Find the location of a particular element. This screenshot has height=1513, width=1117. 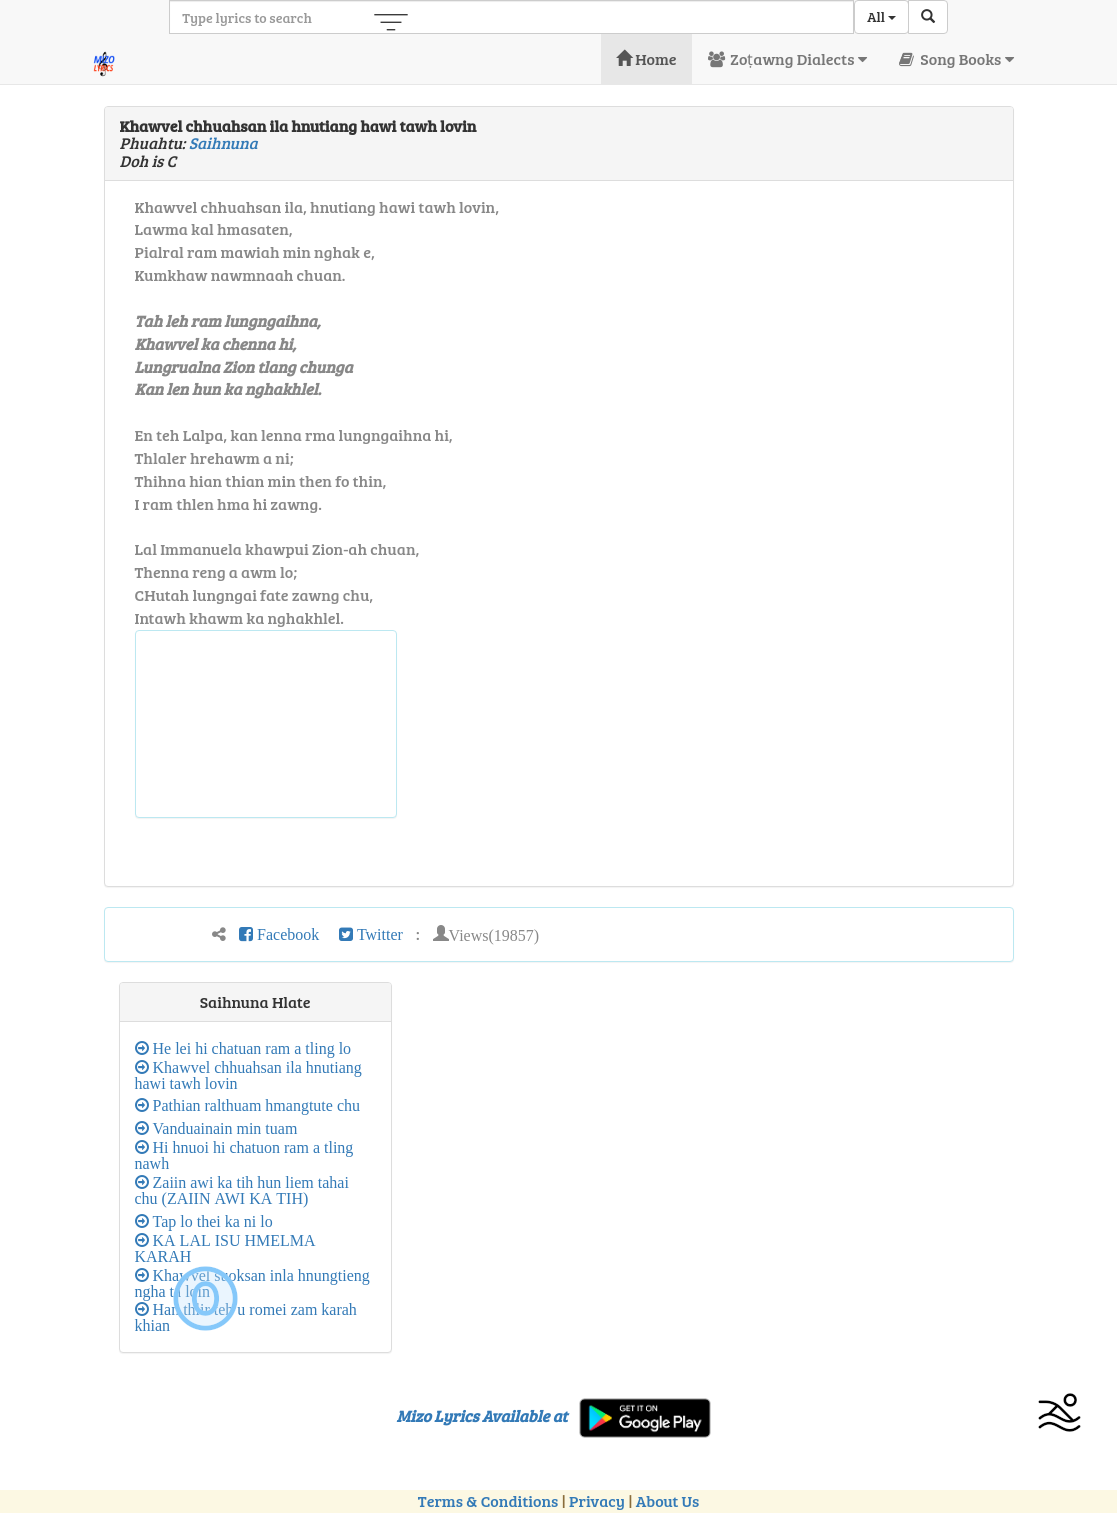

indicates zero items or empty count is located at coordinates (205, 1298).